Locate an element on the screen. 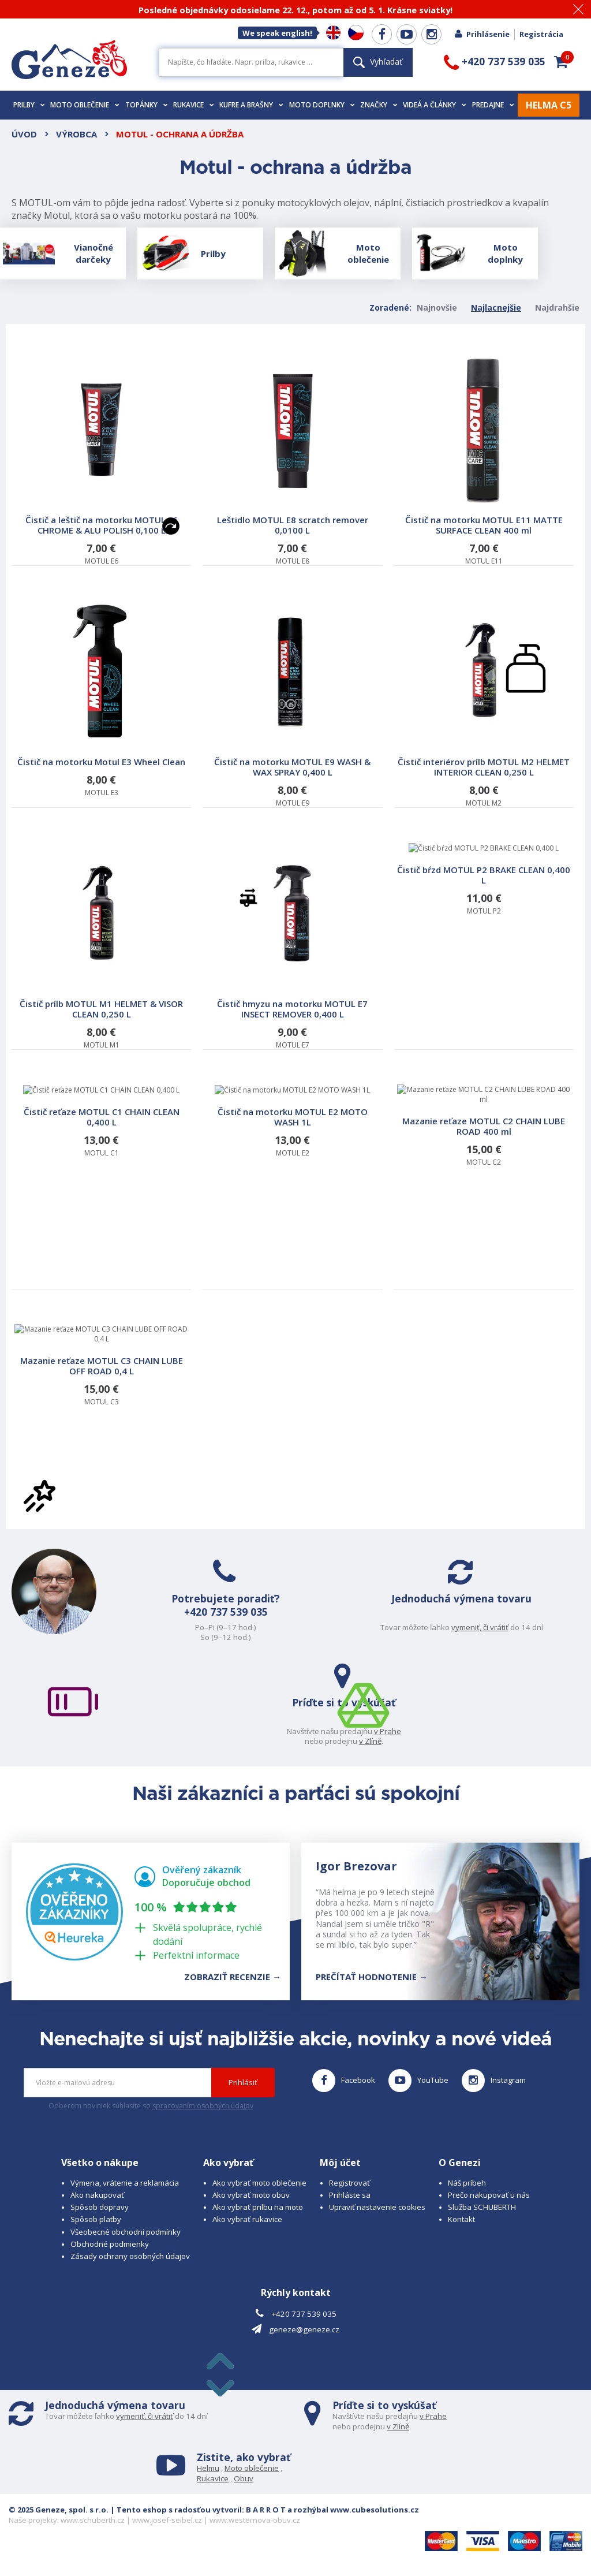 Image resolution: width=591 pixels, height=2576 pixels. open Google Drive is located at coordinates (363, 1707).